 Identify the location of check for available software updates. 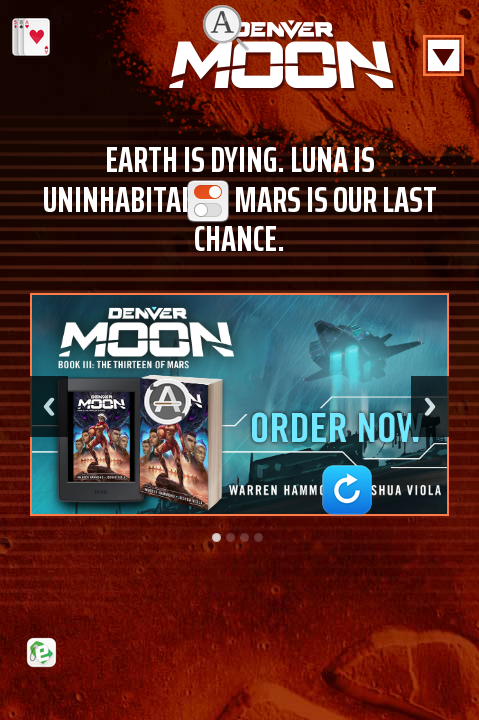
(167, 401).